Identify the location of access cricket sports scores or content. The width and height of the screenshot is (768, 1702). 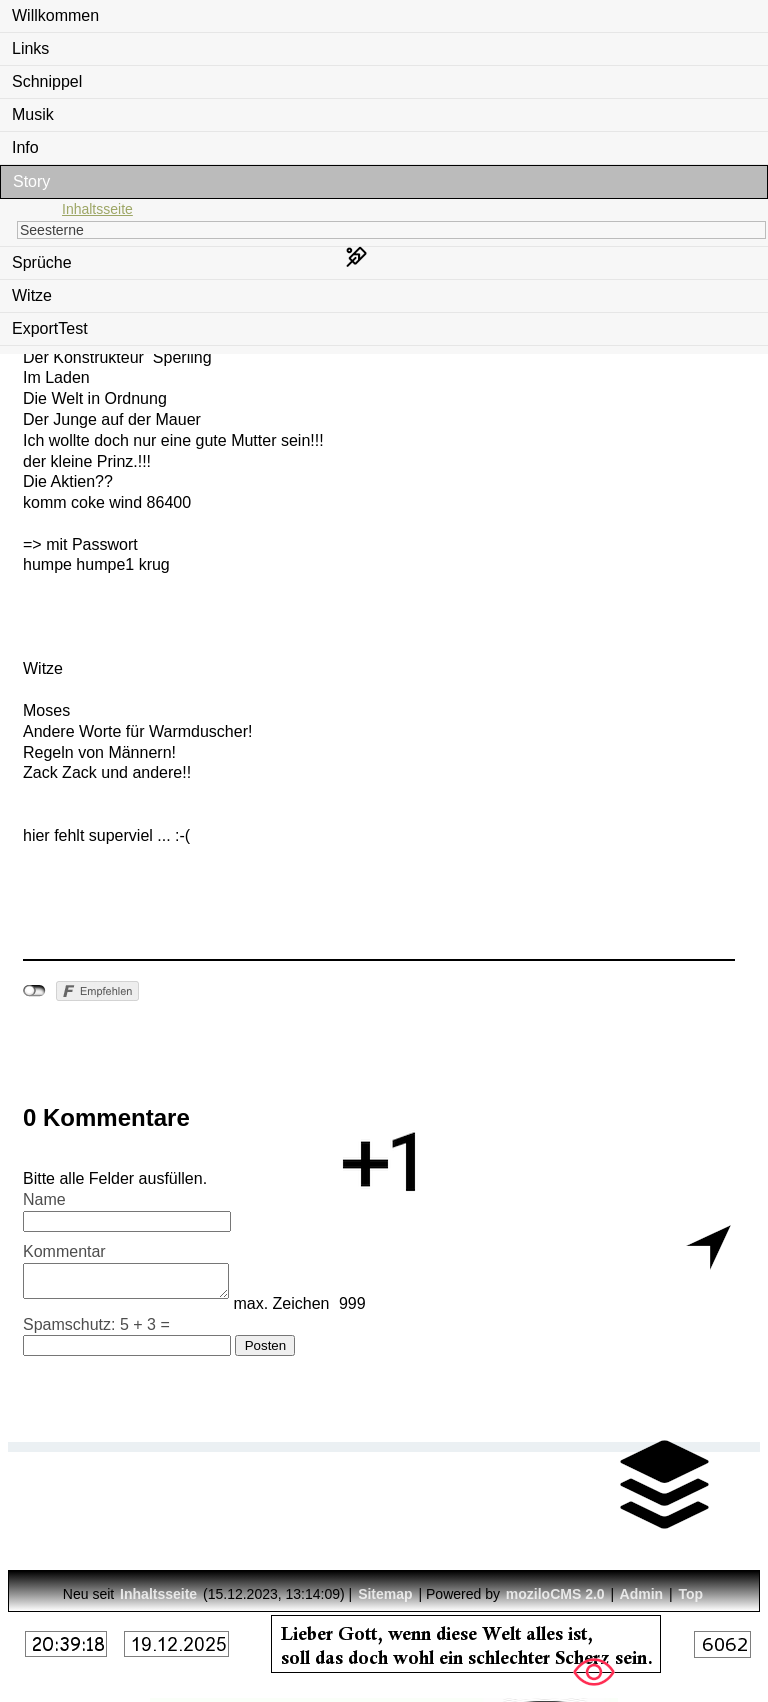
(355, 256).